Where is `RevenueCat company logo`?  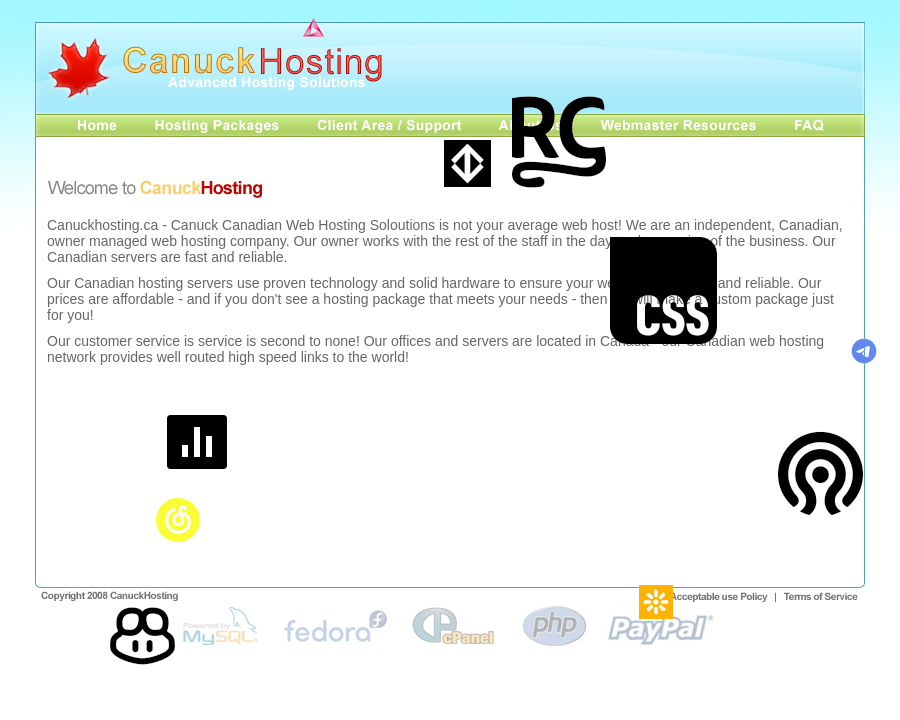 RevenueCat company logo is located at coordinates (559, 142).